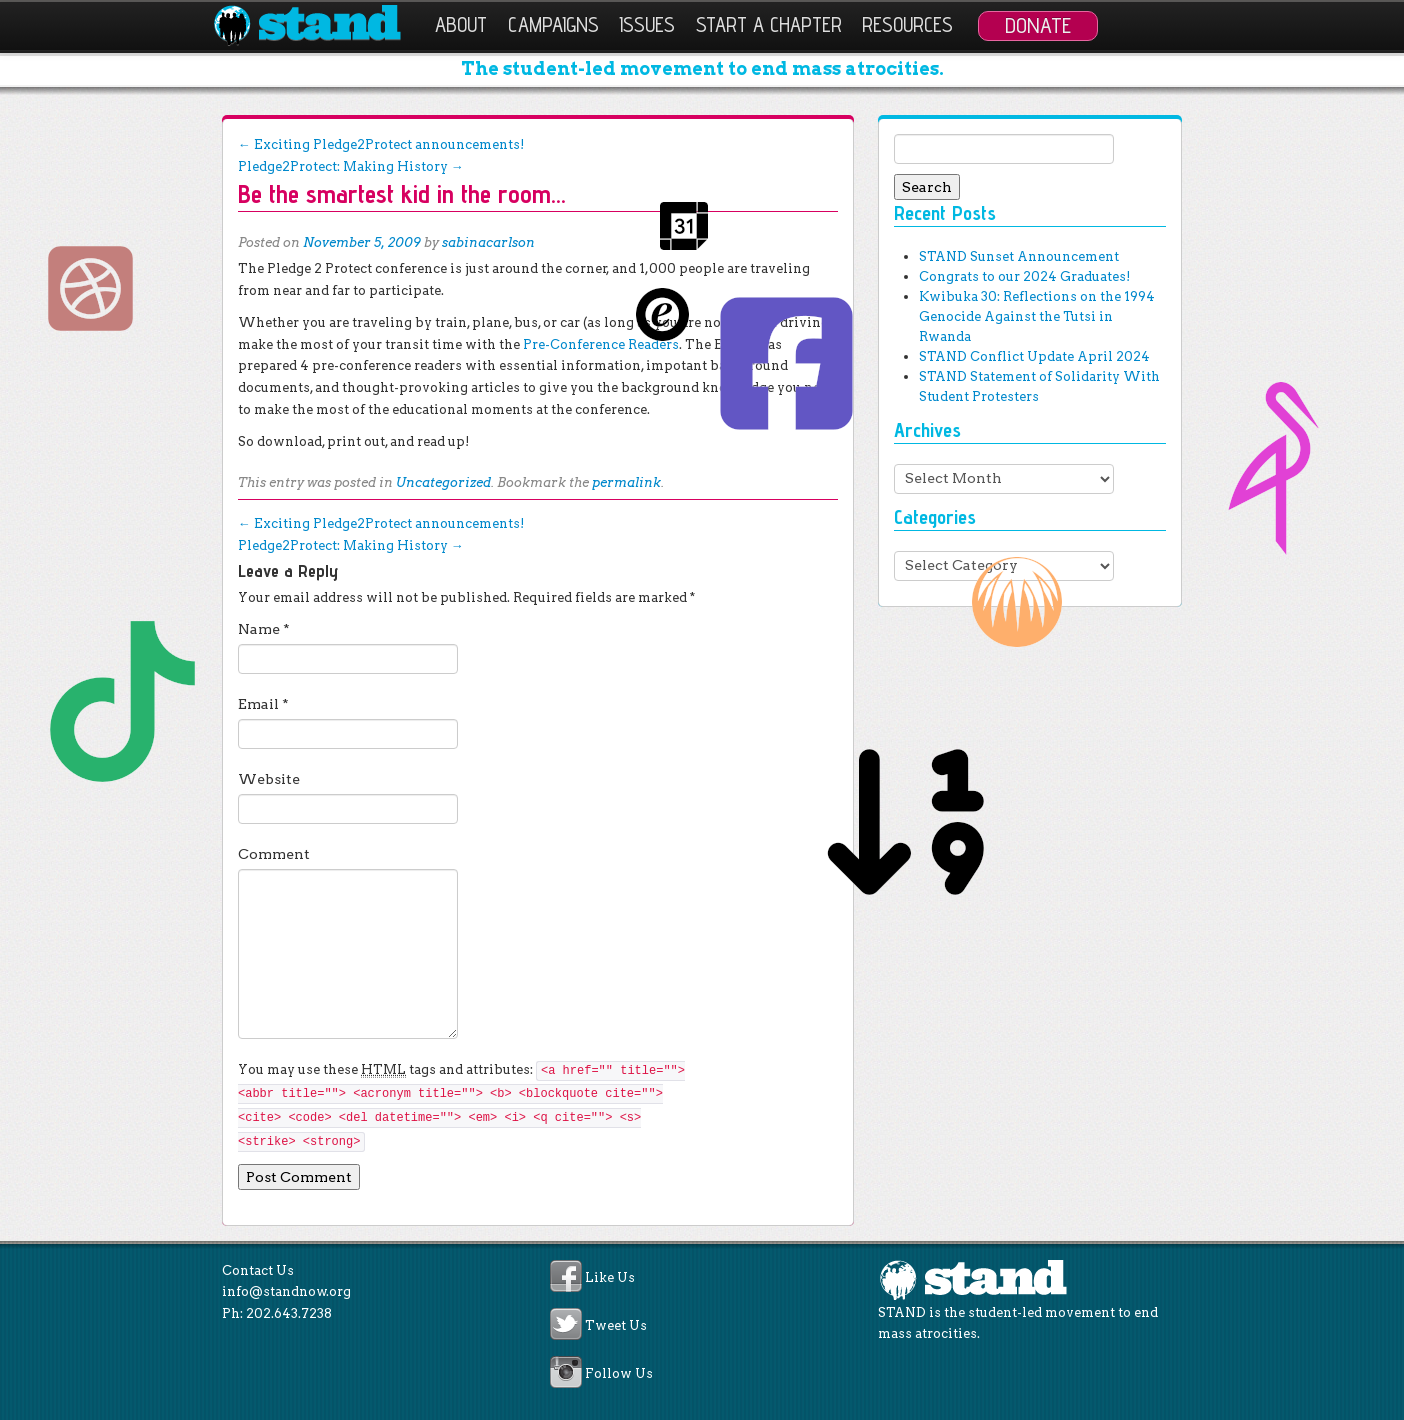 This screenshot has height=1420, width=1404. What do you see at coordinates (1017, 602) in the screenshot?
I see `open BitComet torrent client` at bounding box center [1017, 602].